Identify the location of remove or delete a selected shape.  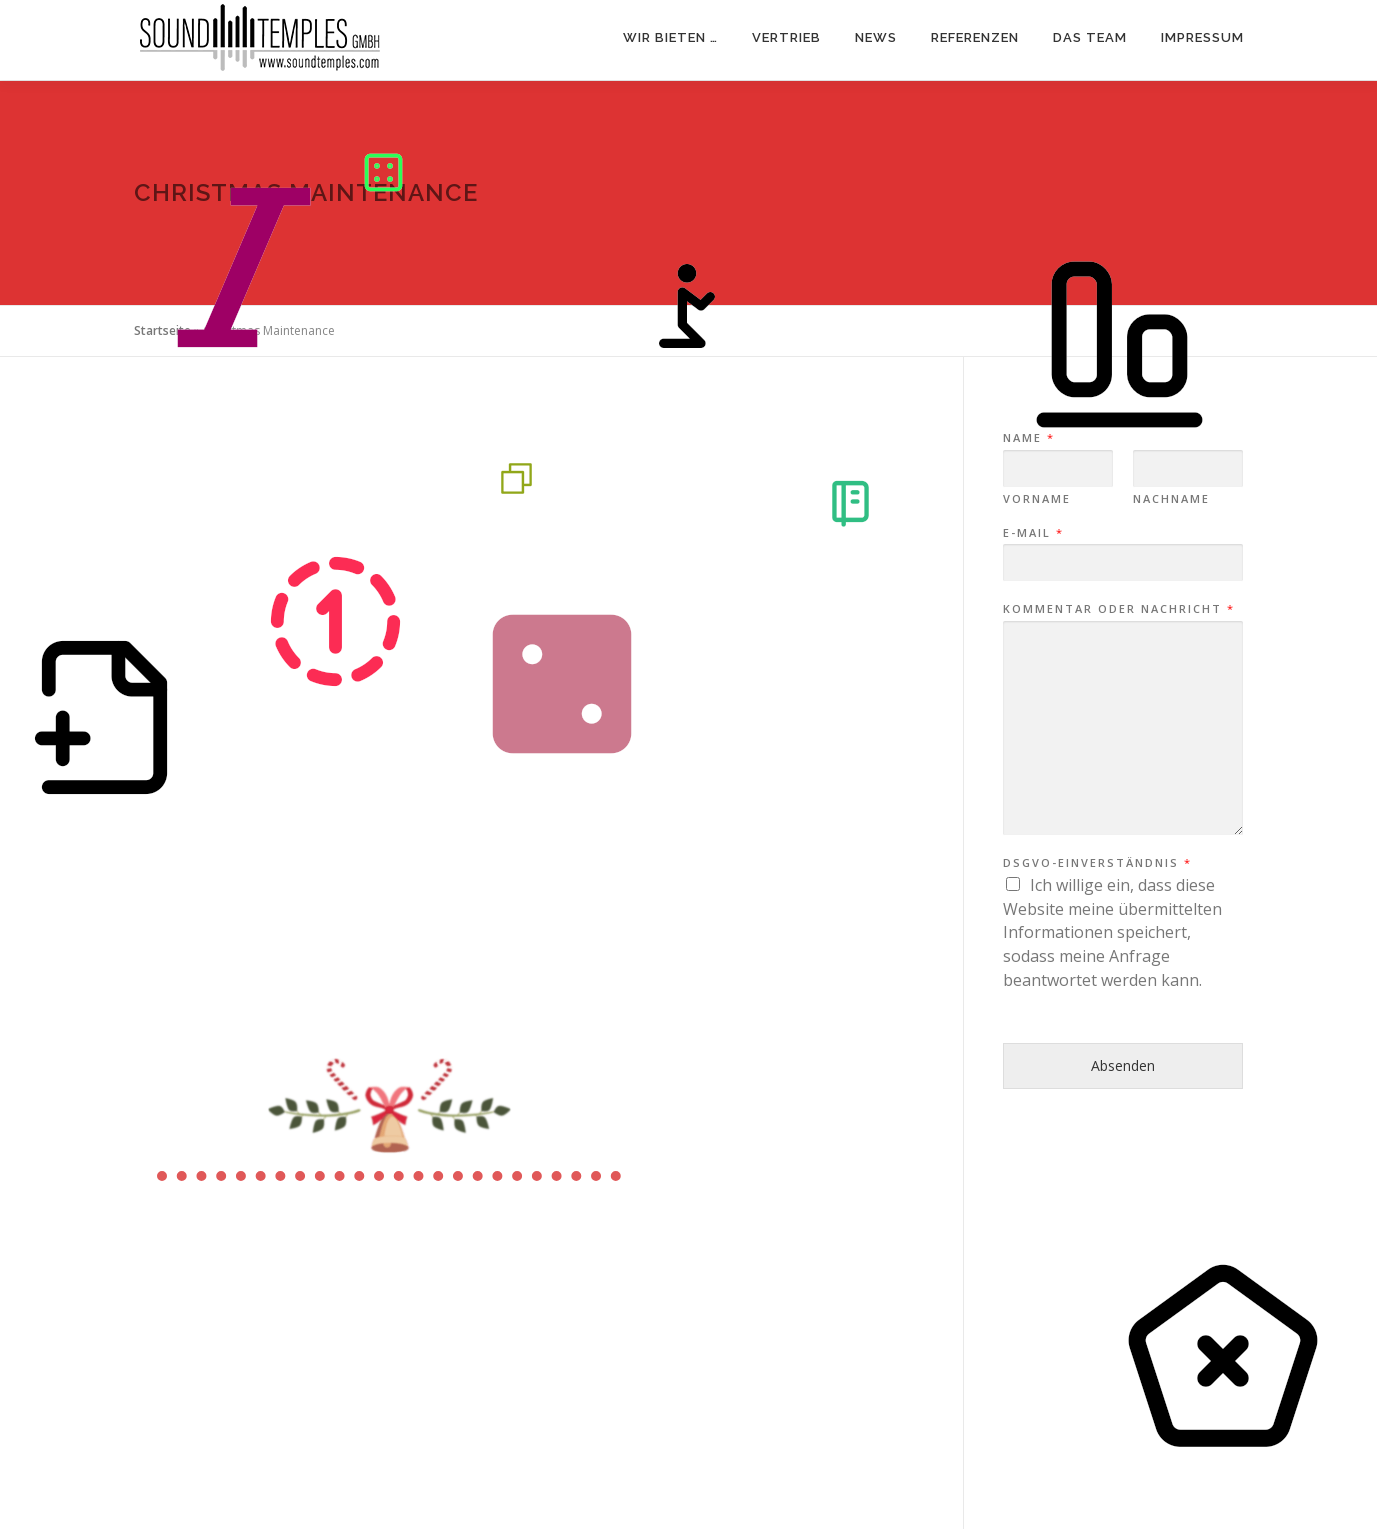
(1223, 1361).